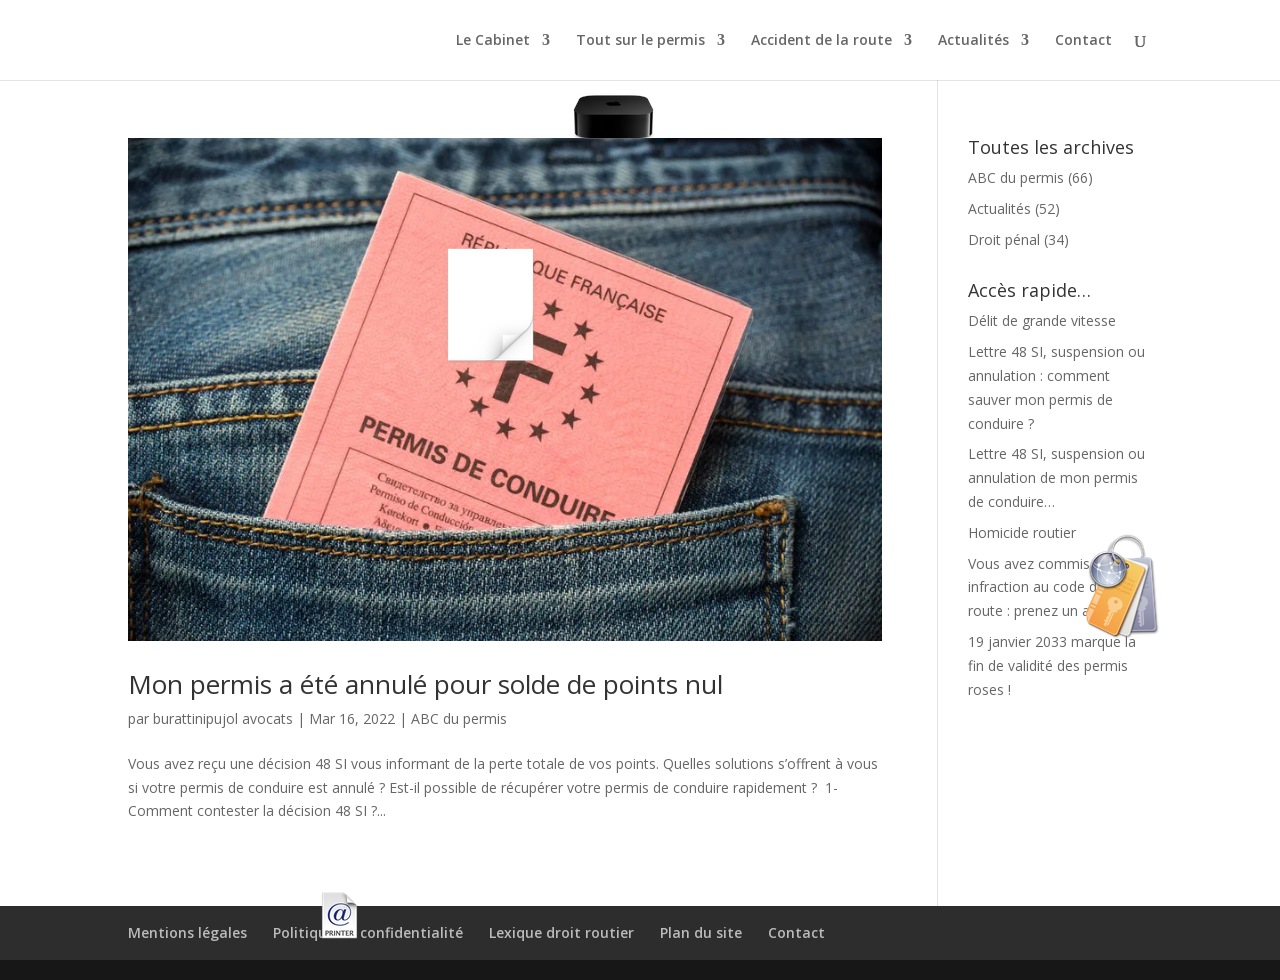 The width and height of the screenshot is (1280, 980). Describe the element at coordinates (490, 307) in the screenshot. I see `a blank document or stationery template` at that location.